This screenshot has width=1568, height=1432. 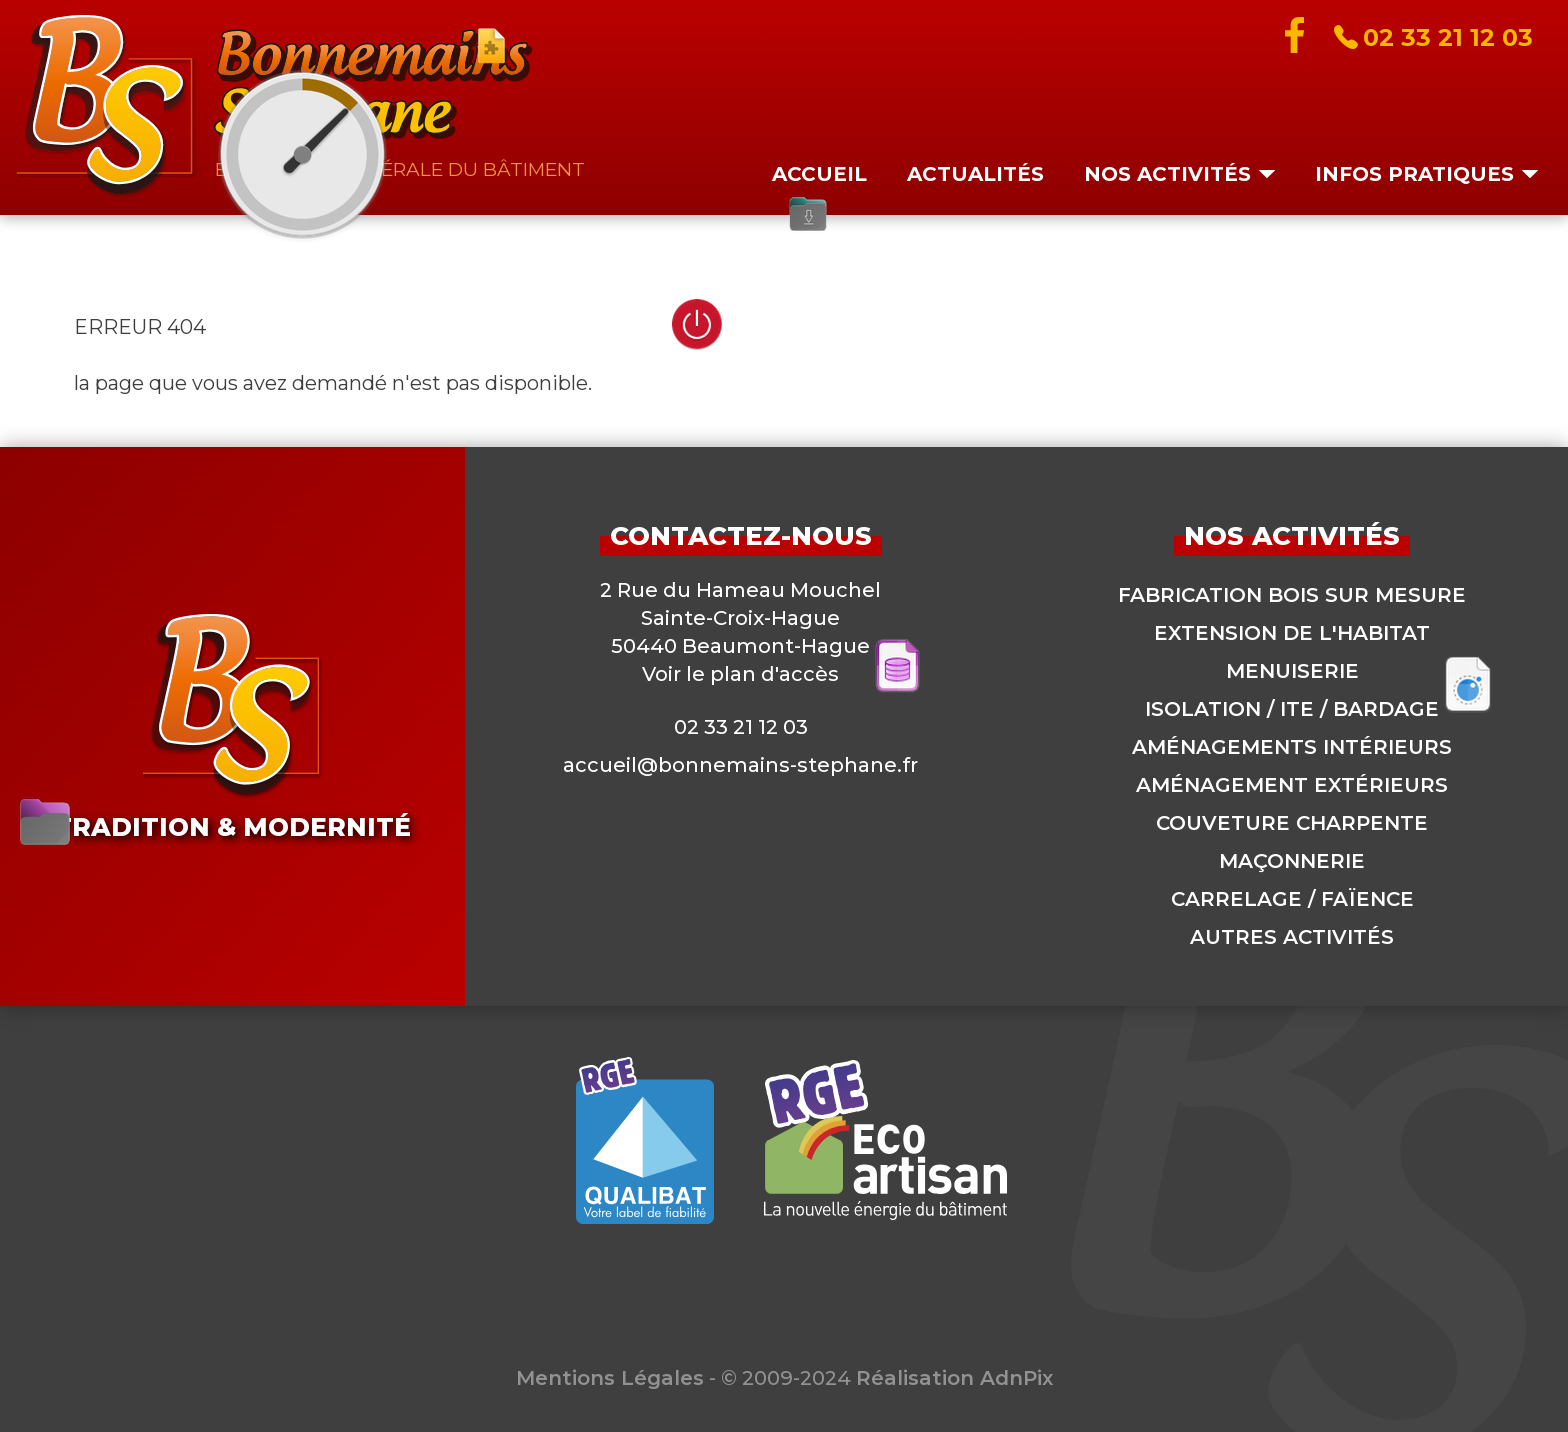 I want to click on indicates a folder is ready to accept a dragged item, so click(x=45, y=822).